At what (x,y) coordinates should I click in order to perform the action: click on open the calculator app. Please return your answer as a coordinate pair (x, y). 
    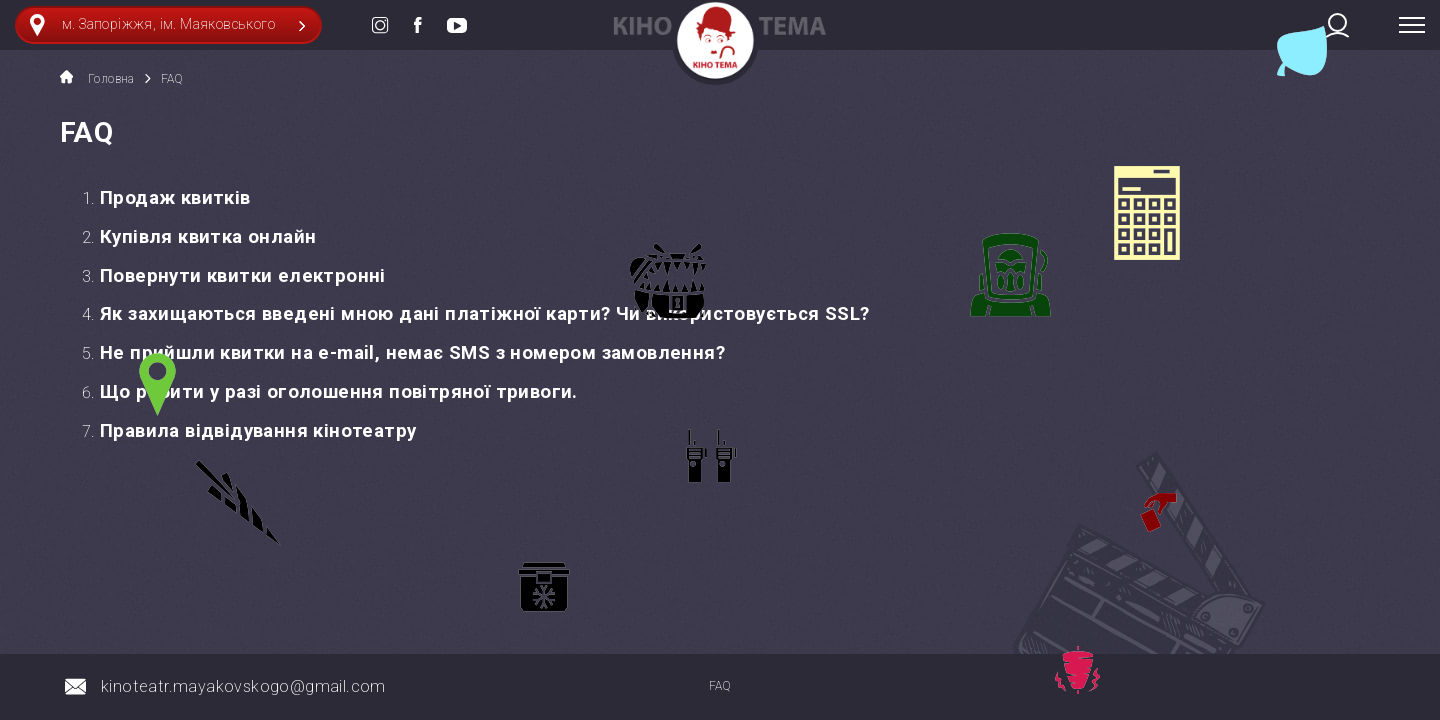
    Looking at the image, I should click on (1147, 213).